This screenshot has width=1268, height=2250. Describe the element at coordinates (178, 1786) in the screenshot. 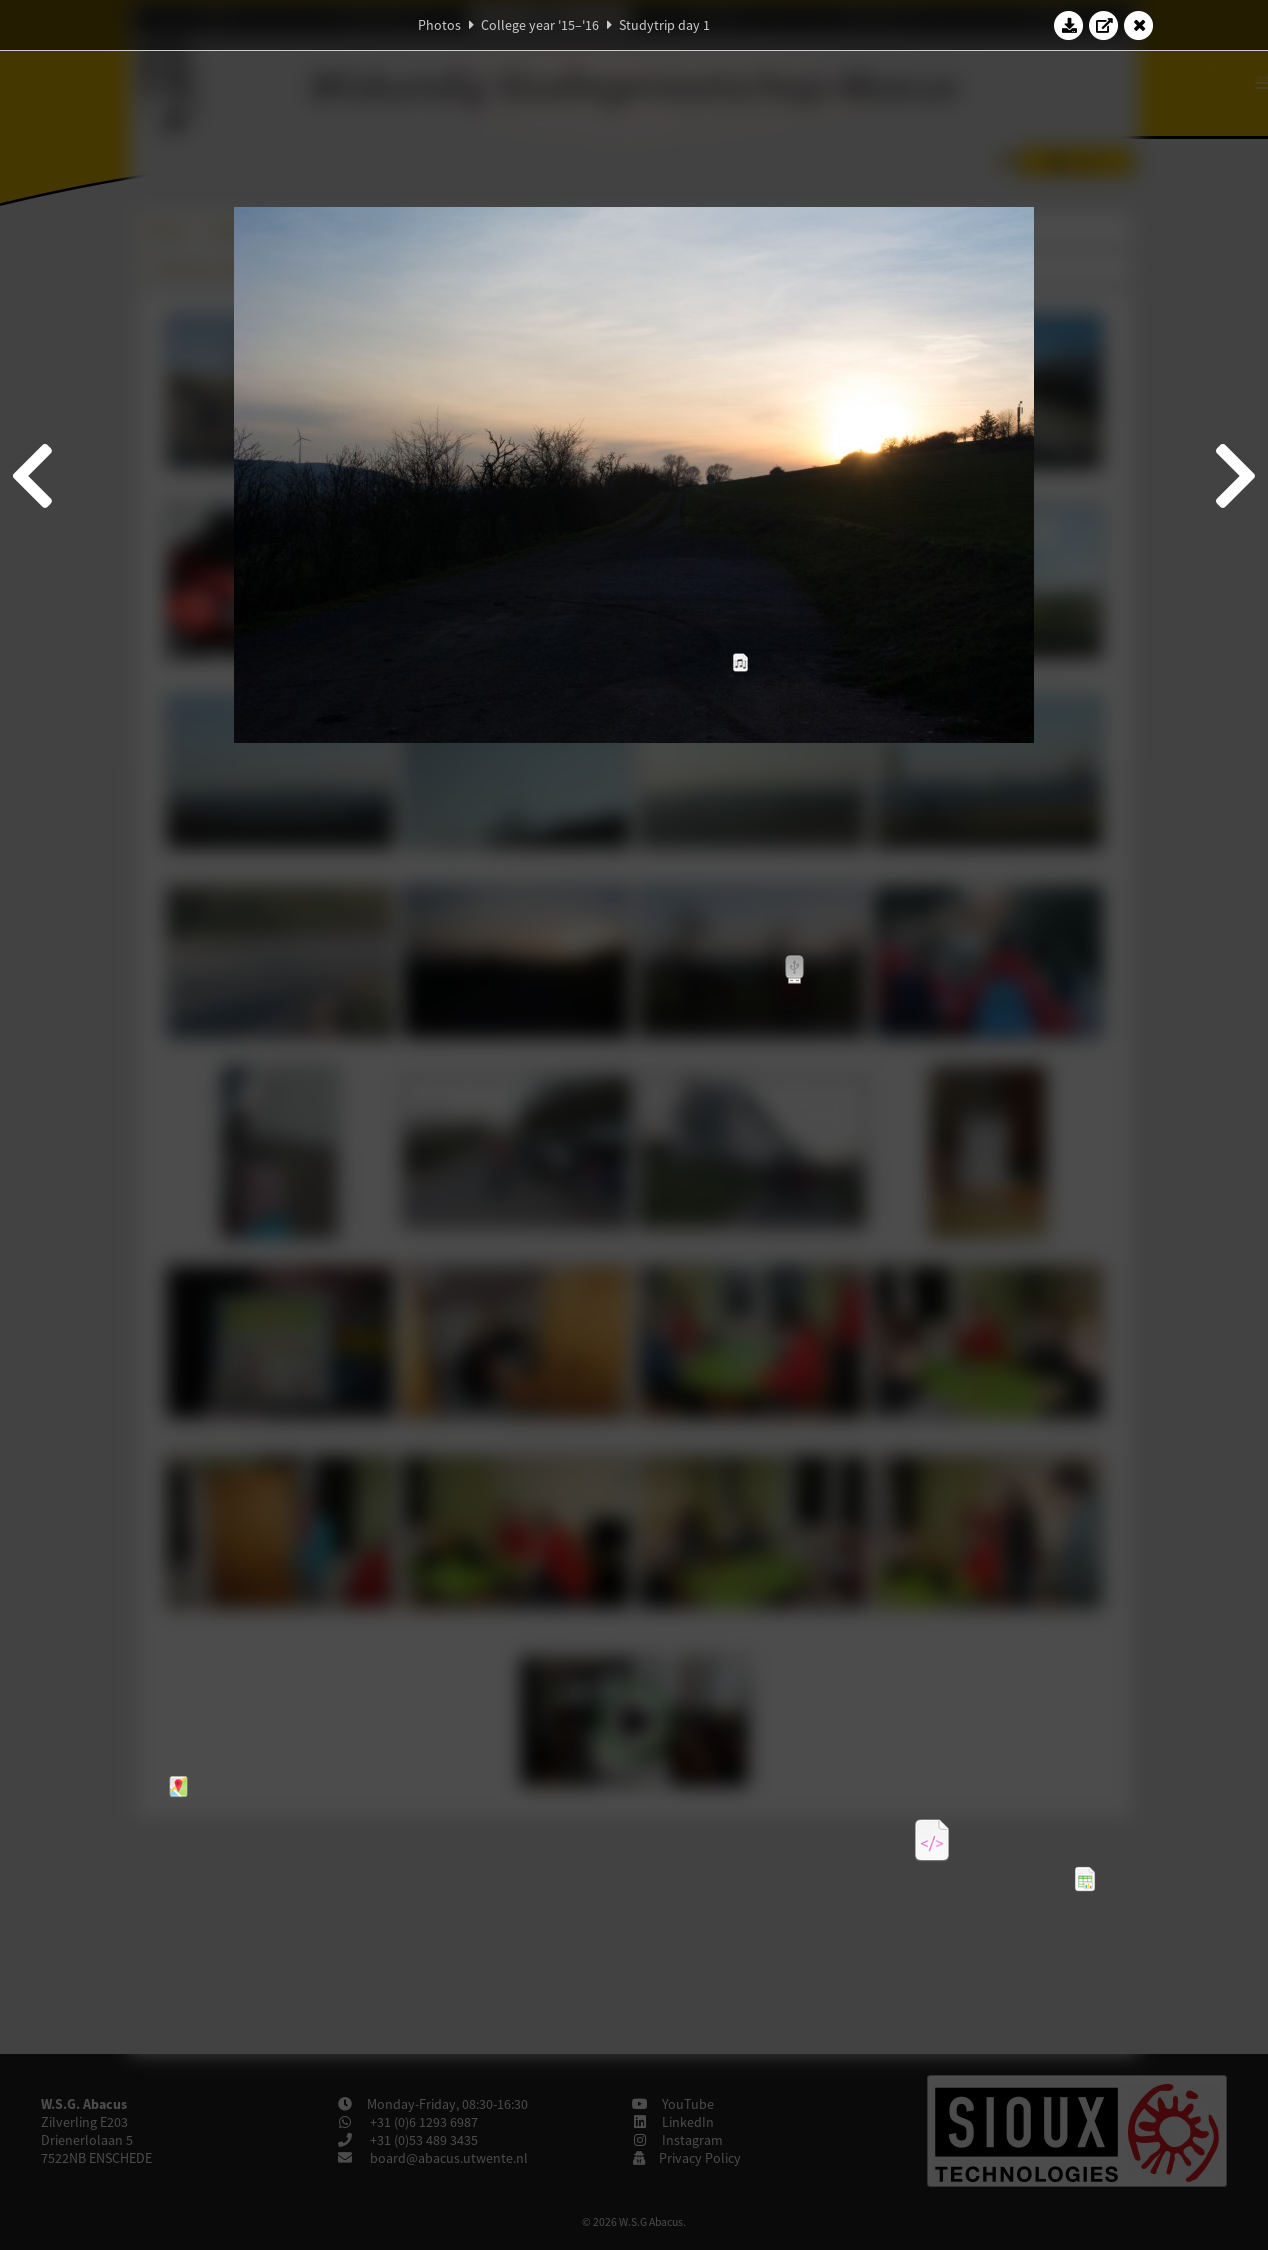

I see `open a GPX route or waypoint file` at that location.